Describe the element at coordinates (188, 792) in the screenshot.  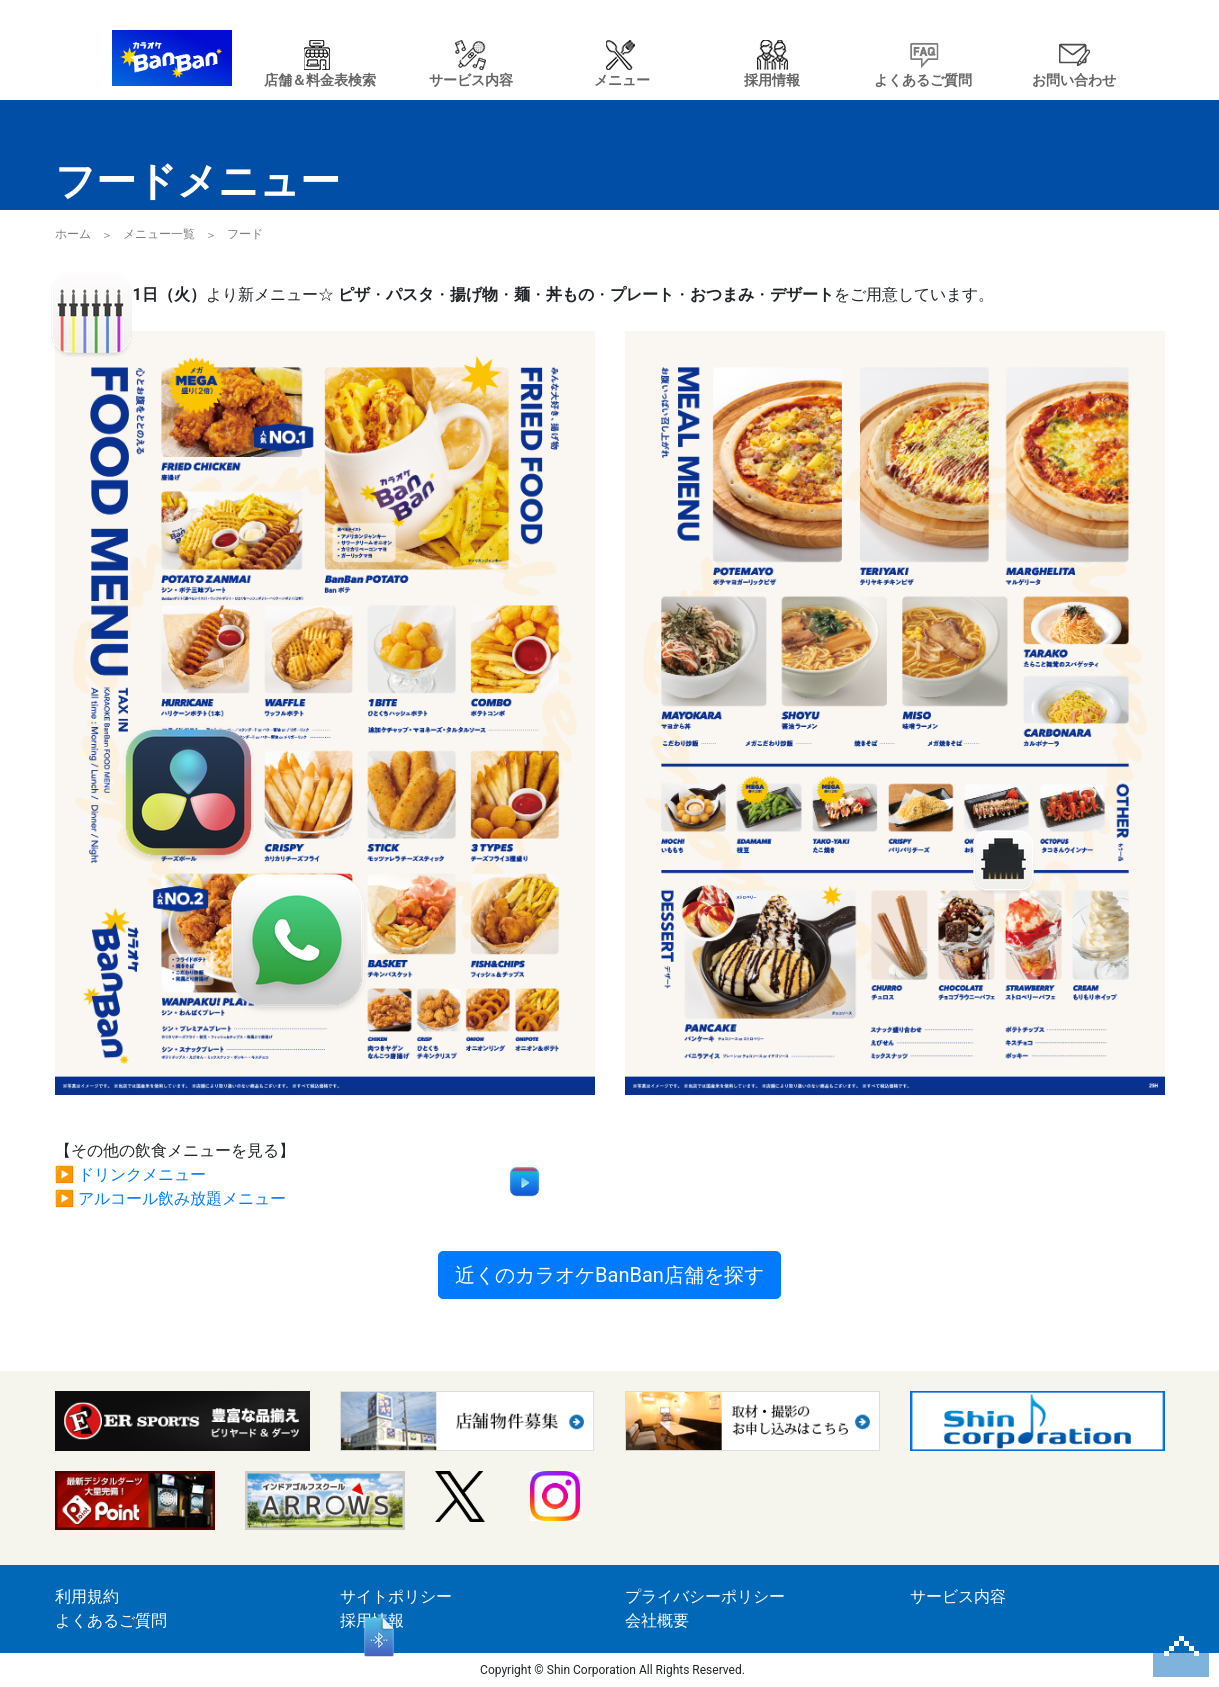
I see `open DaVinci Resolve video editing application` at that location.